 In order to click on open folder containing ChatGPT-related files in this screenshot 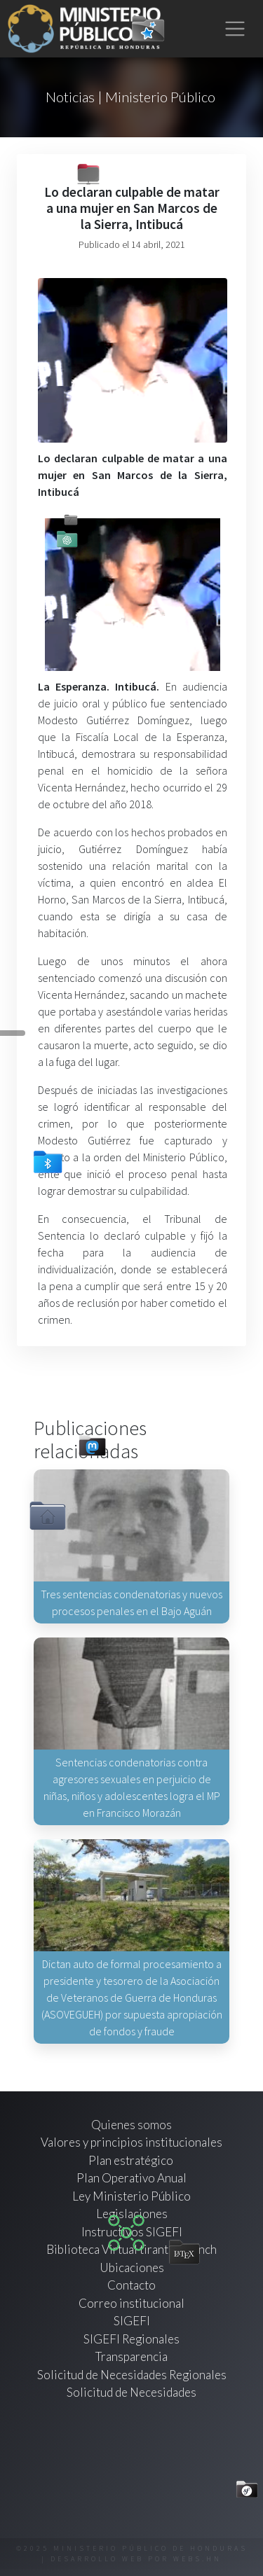, I will do `click(67, 539)`.